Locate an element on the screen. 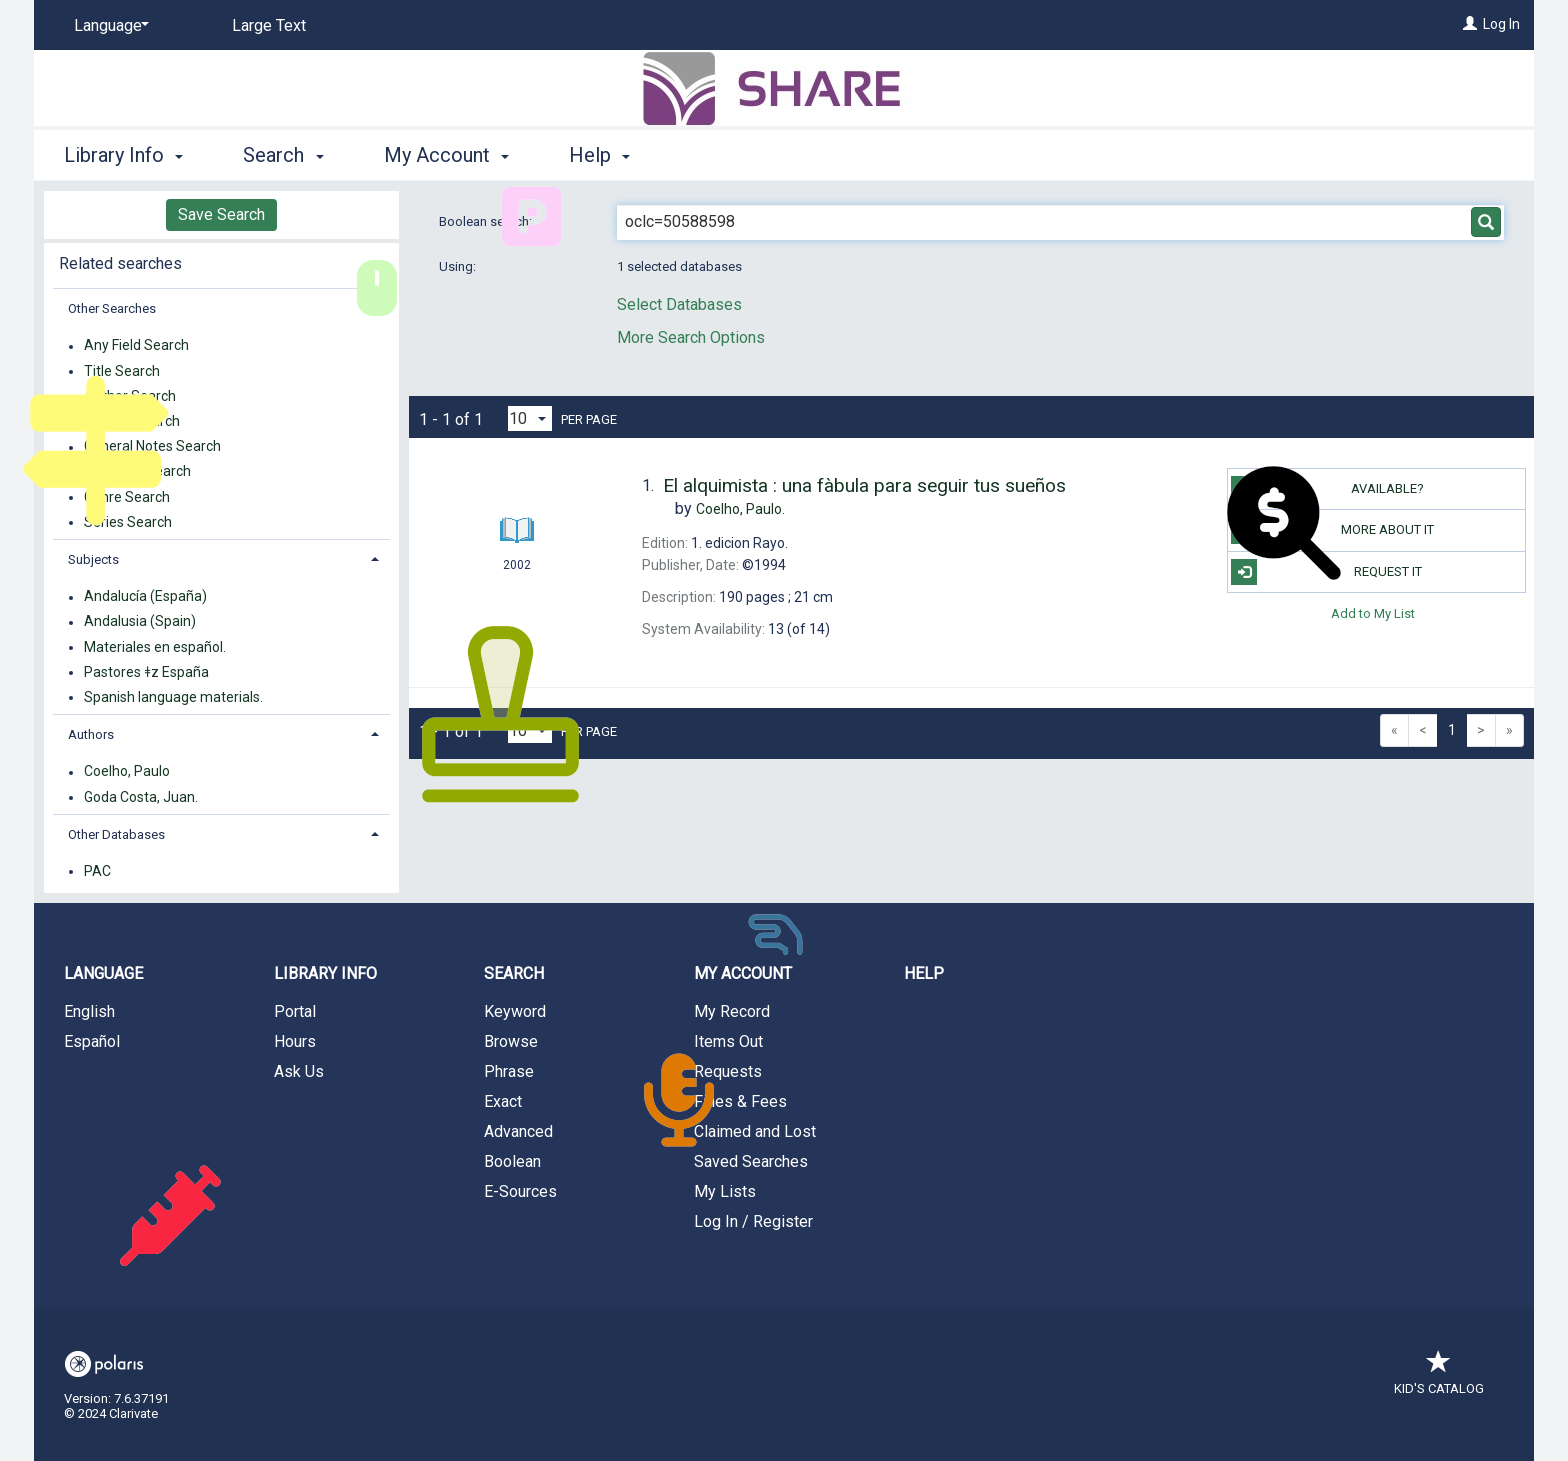  navigate to directions or wayfinding is located at coordinates (95, 450).